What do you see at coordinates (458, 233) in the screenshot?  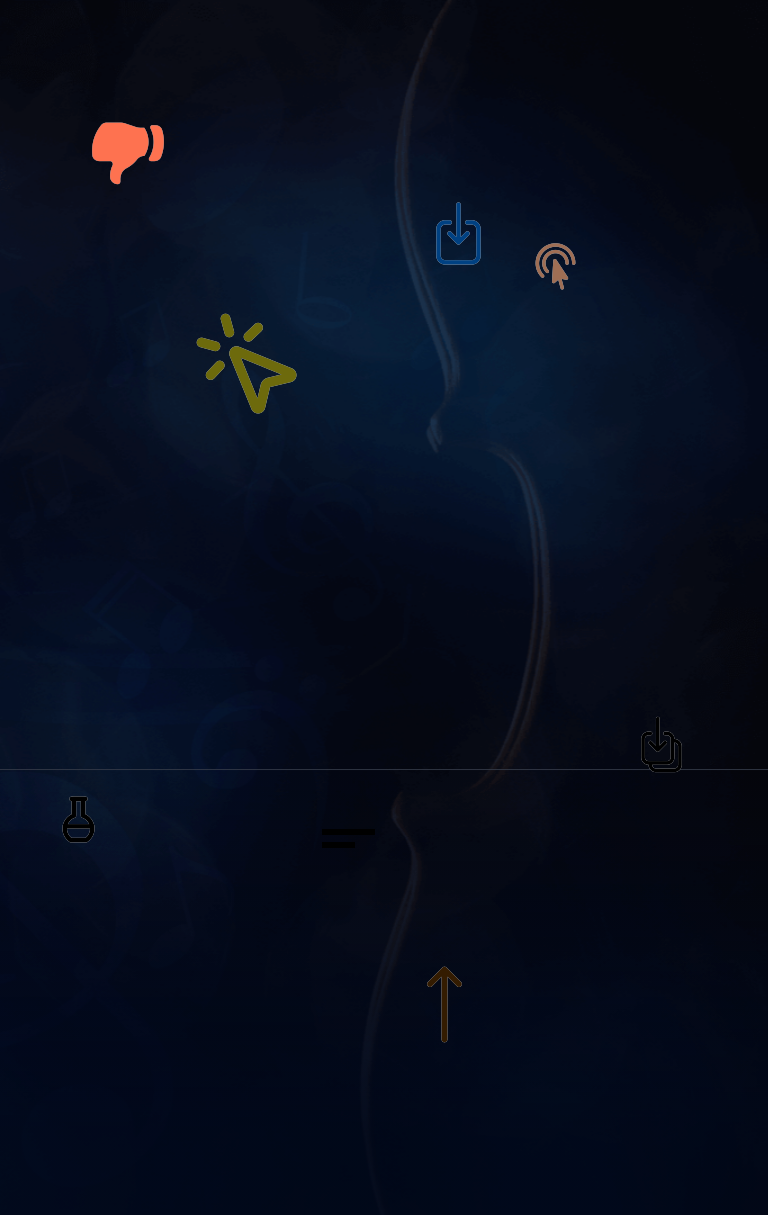 I see `download file to device` at bounding box center [458, 233].